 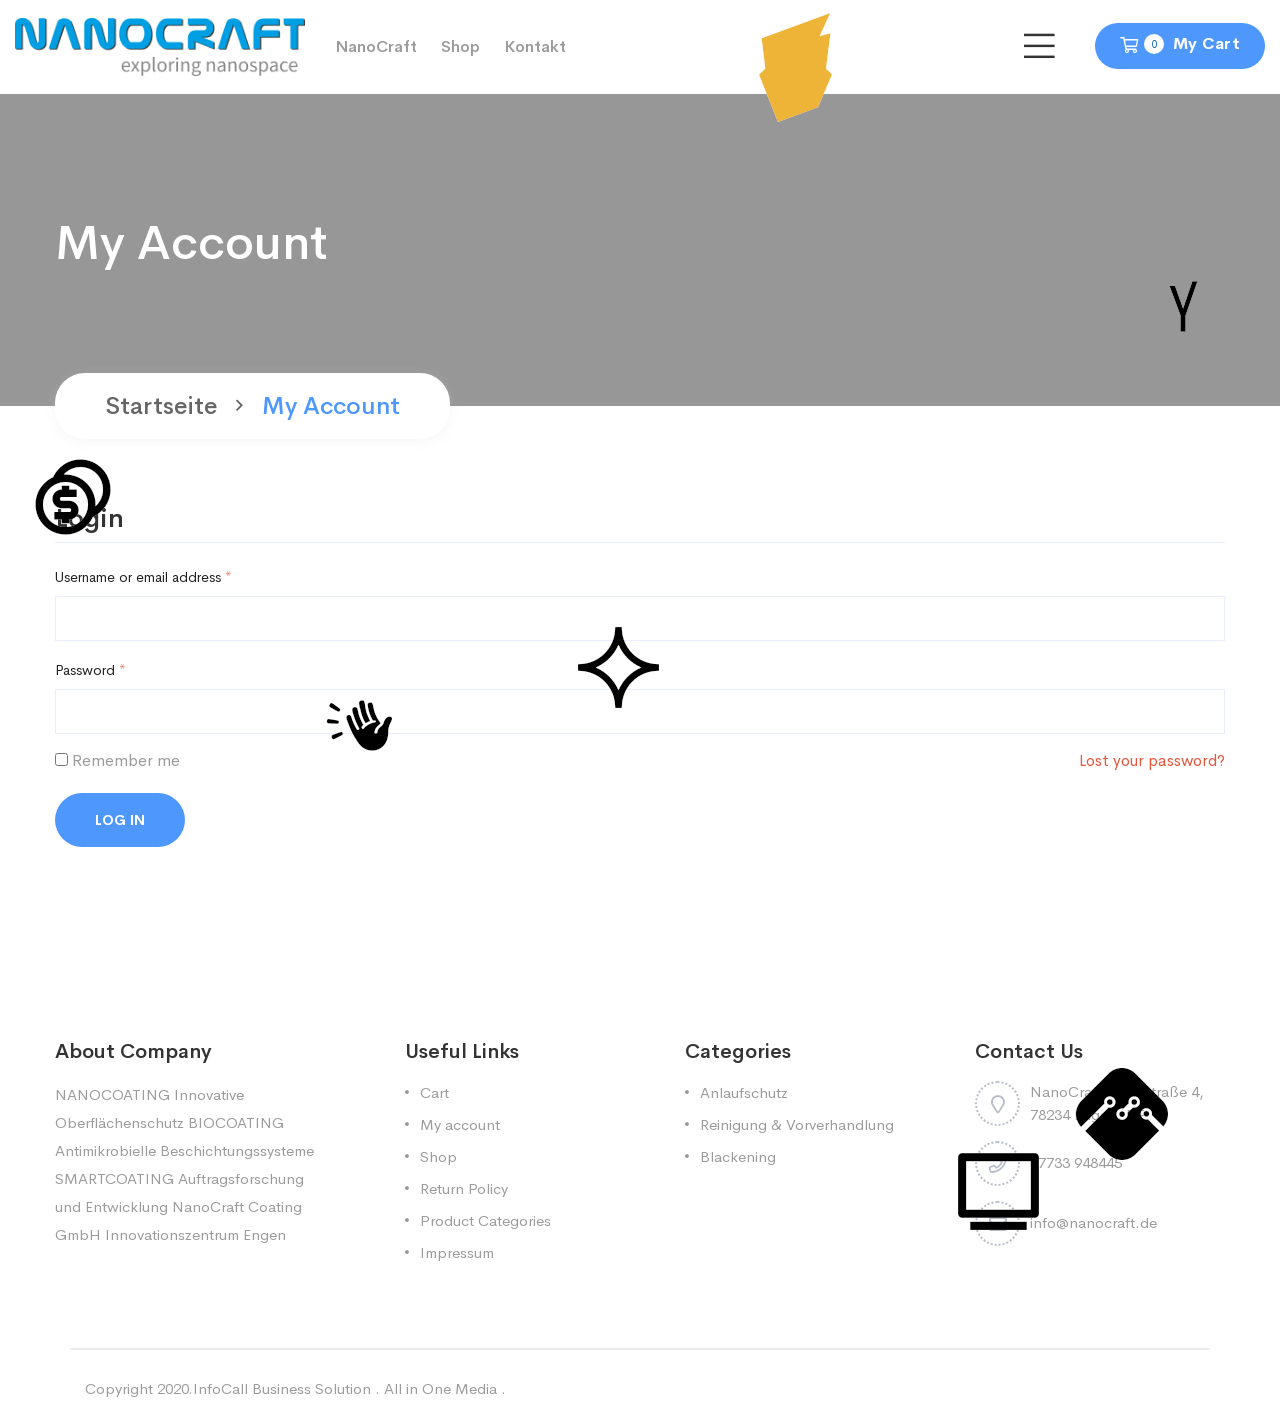 What do you see at coordinates (73, 497) in the screenshot?
I see `view your coin balance or currency` at bounding box center [73, 497].